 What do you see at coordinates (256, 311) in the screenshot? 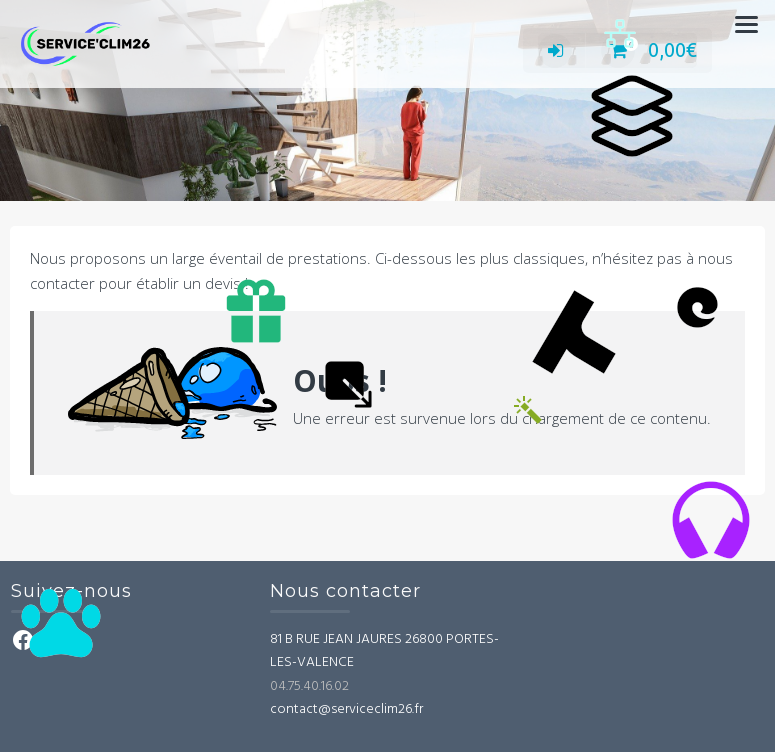
I see `access gifts or rewards` at bounding box center [256, 311].